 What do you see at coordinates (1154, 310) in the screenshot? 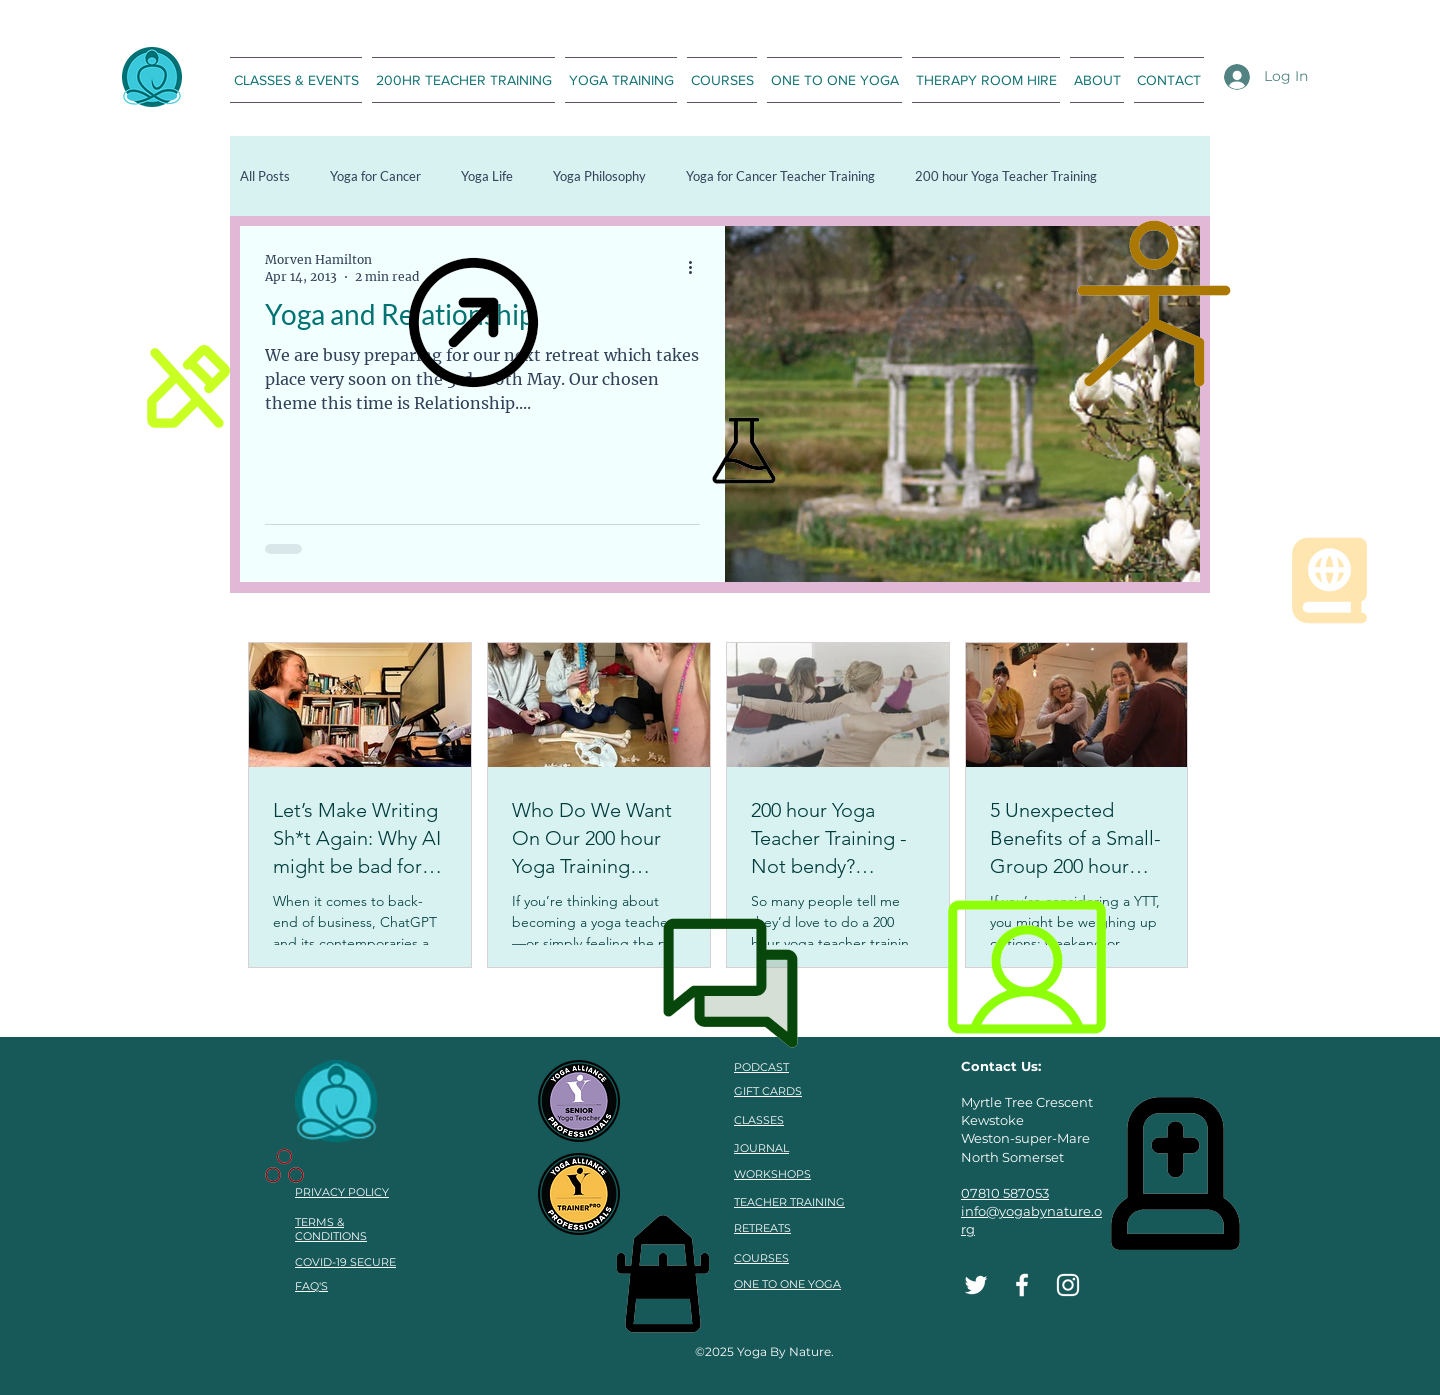
I see `access tai chi or meditation exercises` at bounding box center [1154, 310].